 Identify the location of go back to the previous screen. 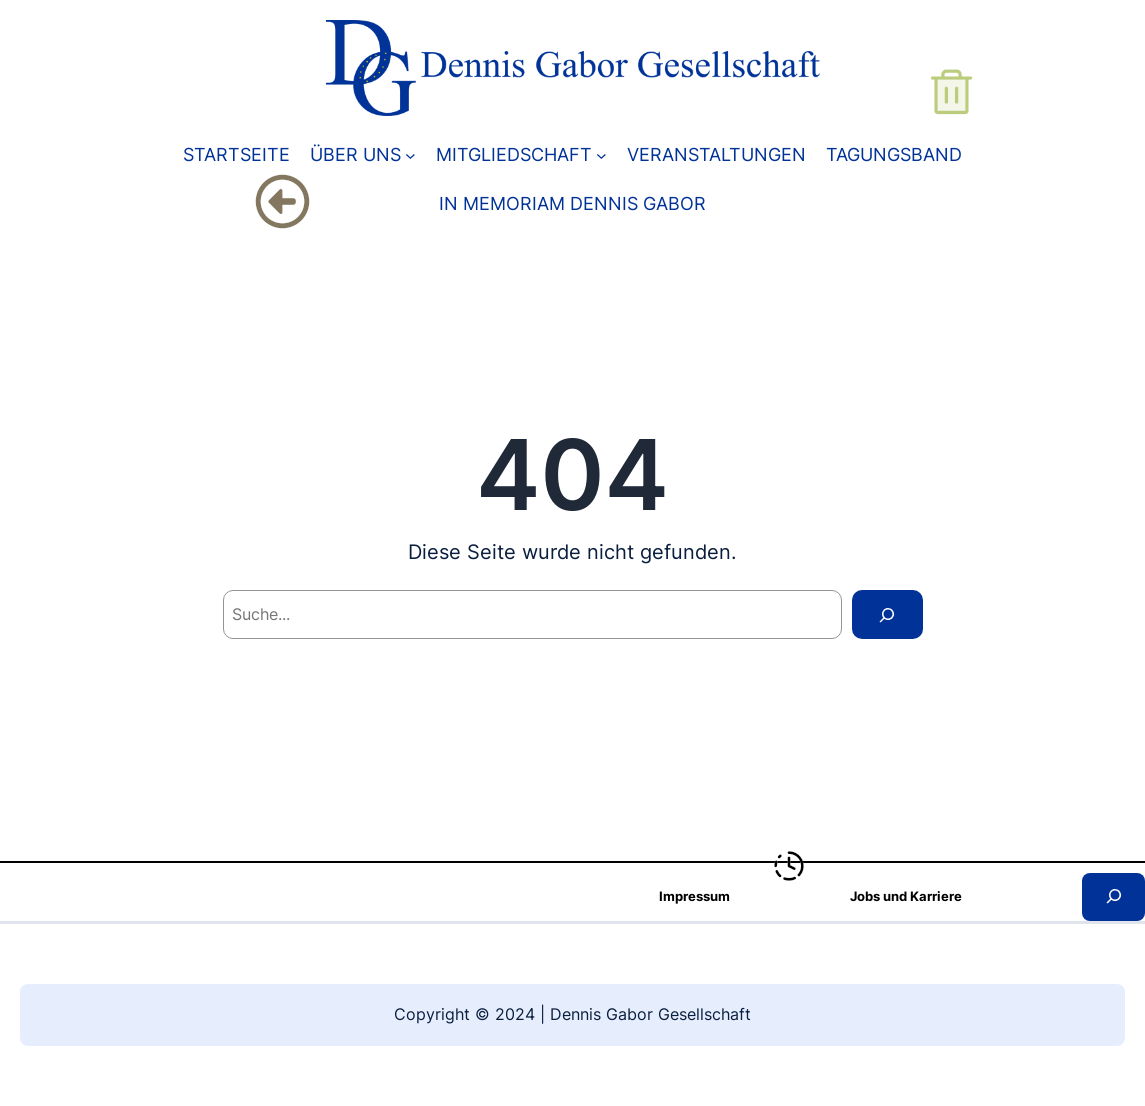
(282, 201).